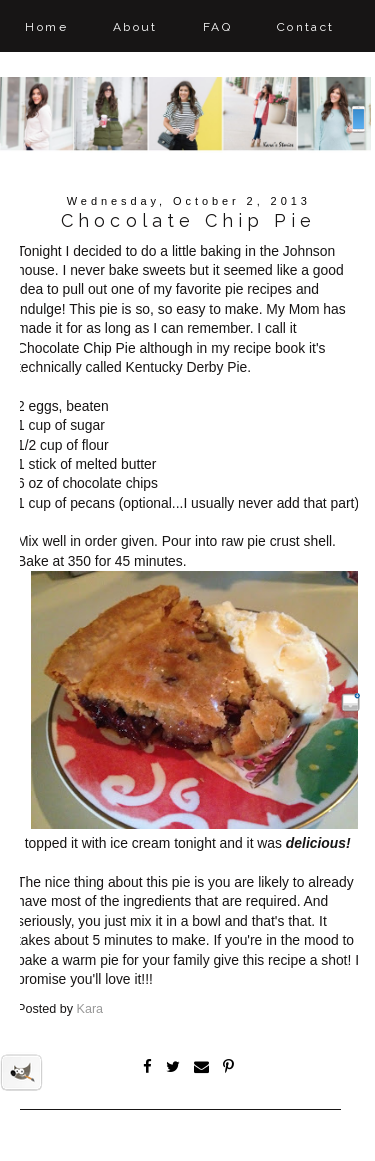  What do you see at coordinates (350, 702) in the screenshot?
I see `move message to inbox` at bounding box center [350, 702].